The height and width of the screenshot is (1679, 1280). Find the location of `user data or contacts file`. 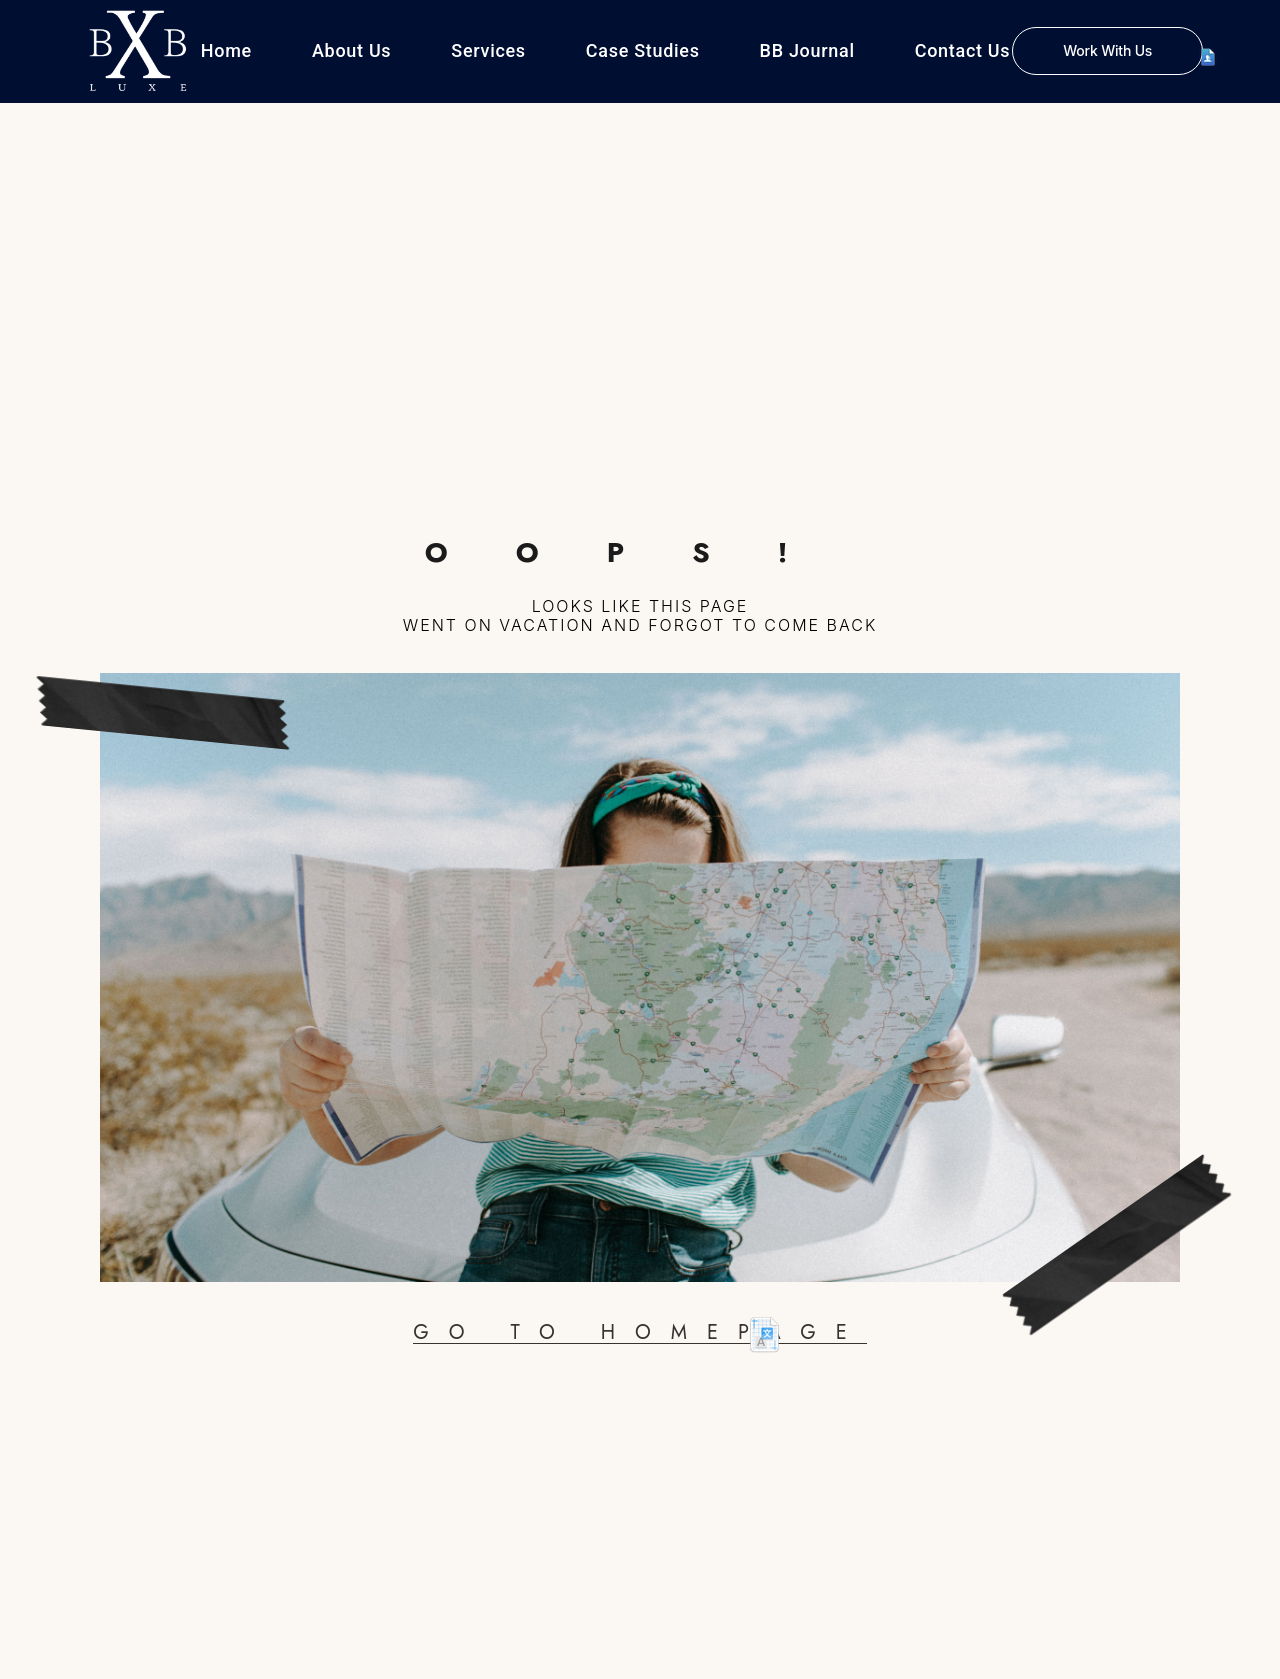

user data or contacts file is located at coordinates (1208, 57).